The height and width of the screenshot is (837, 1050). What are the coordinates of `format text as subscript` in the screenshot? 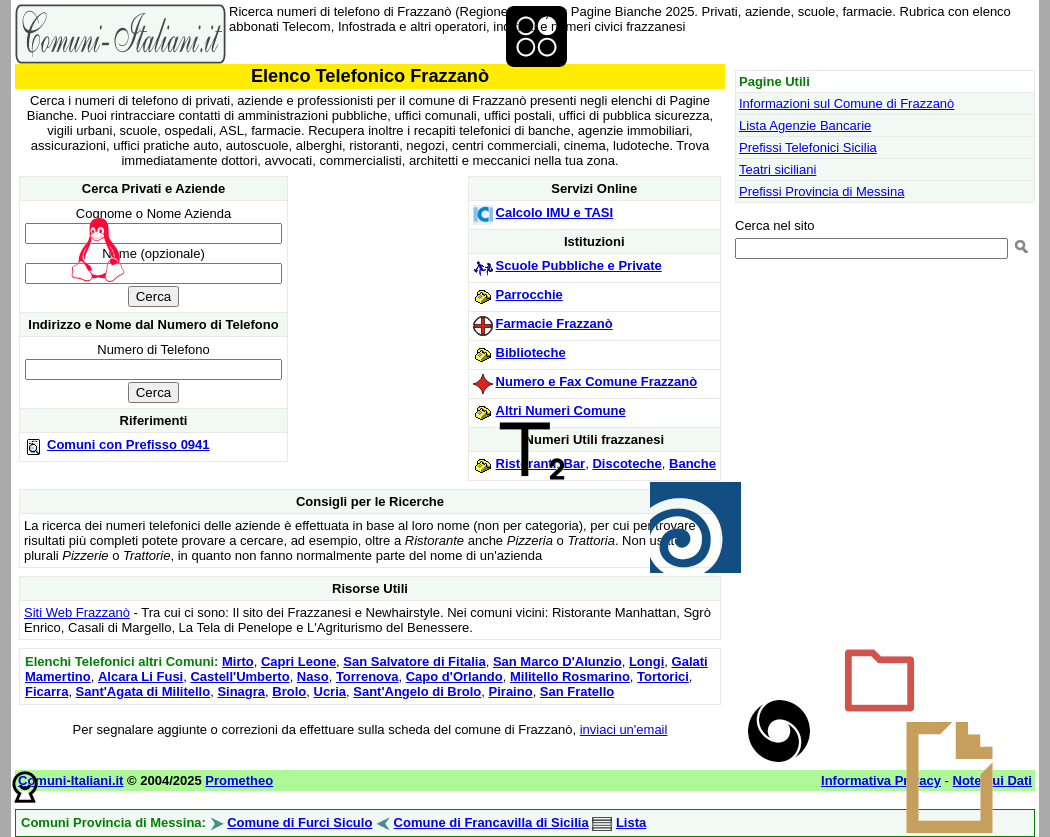 It's located at (532, 451).